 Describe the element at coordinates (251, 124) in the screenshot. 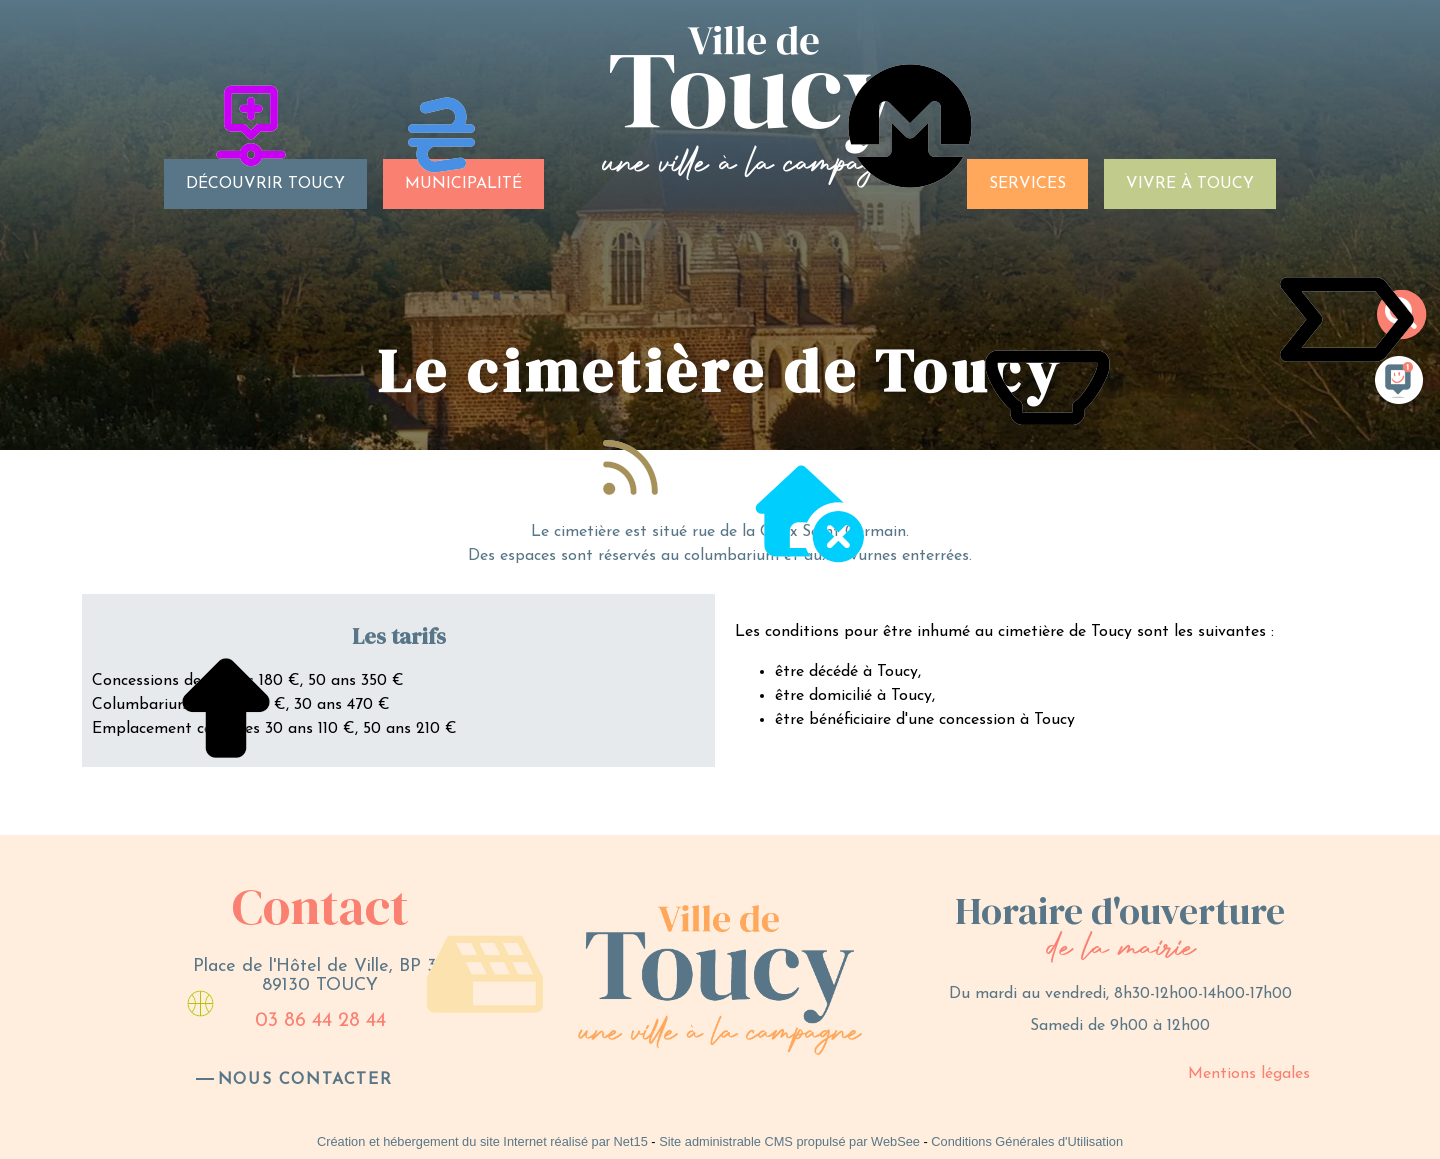

I see `add a new event to the timeline` at that location.